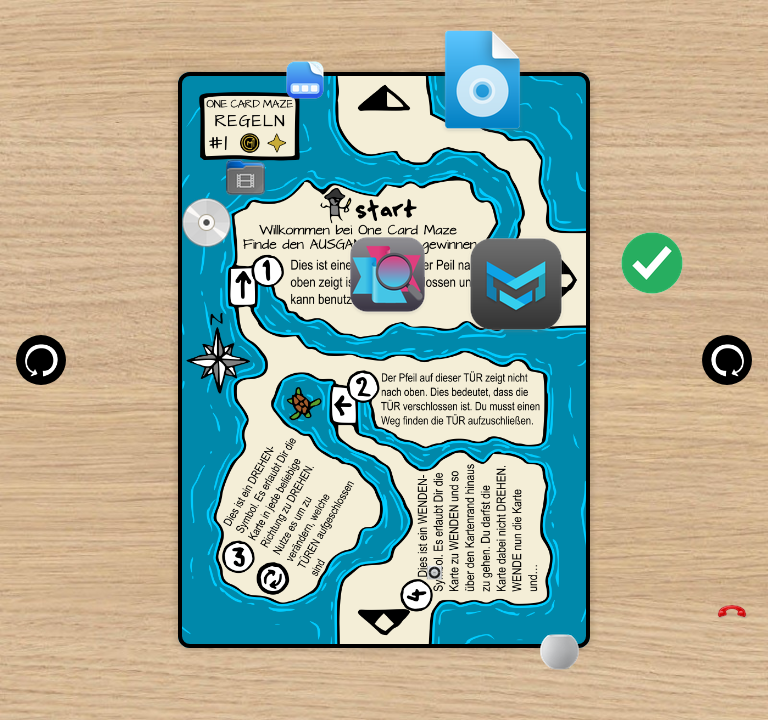  I want to click on homepod mini smart speaker device, so click(559, 655).